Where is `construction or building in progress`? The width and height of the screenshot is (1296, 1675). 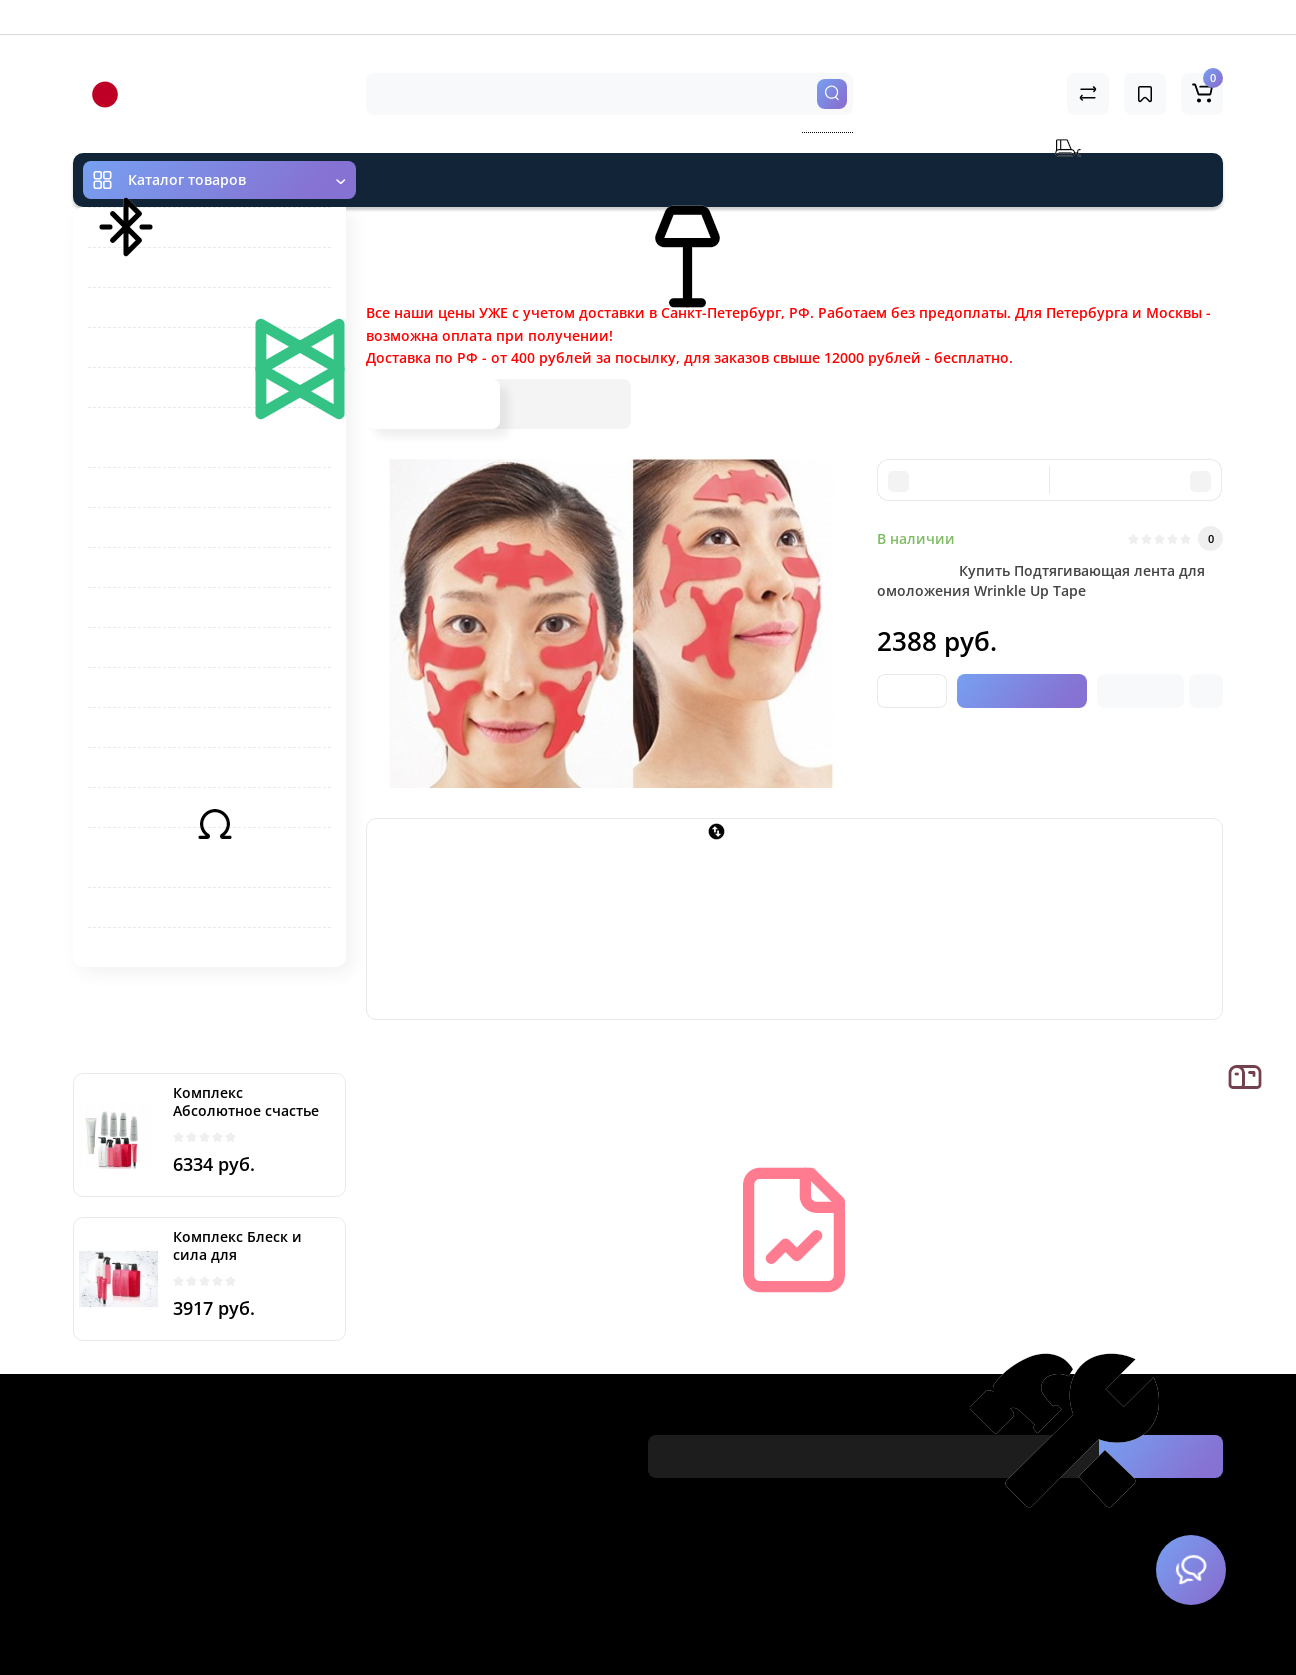
construction or building in progress is located at coordinates (1068, 148).